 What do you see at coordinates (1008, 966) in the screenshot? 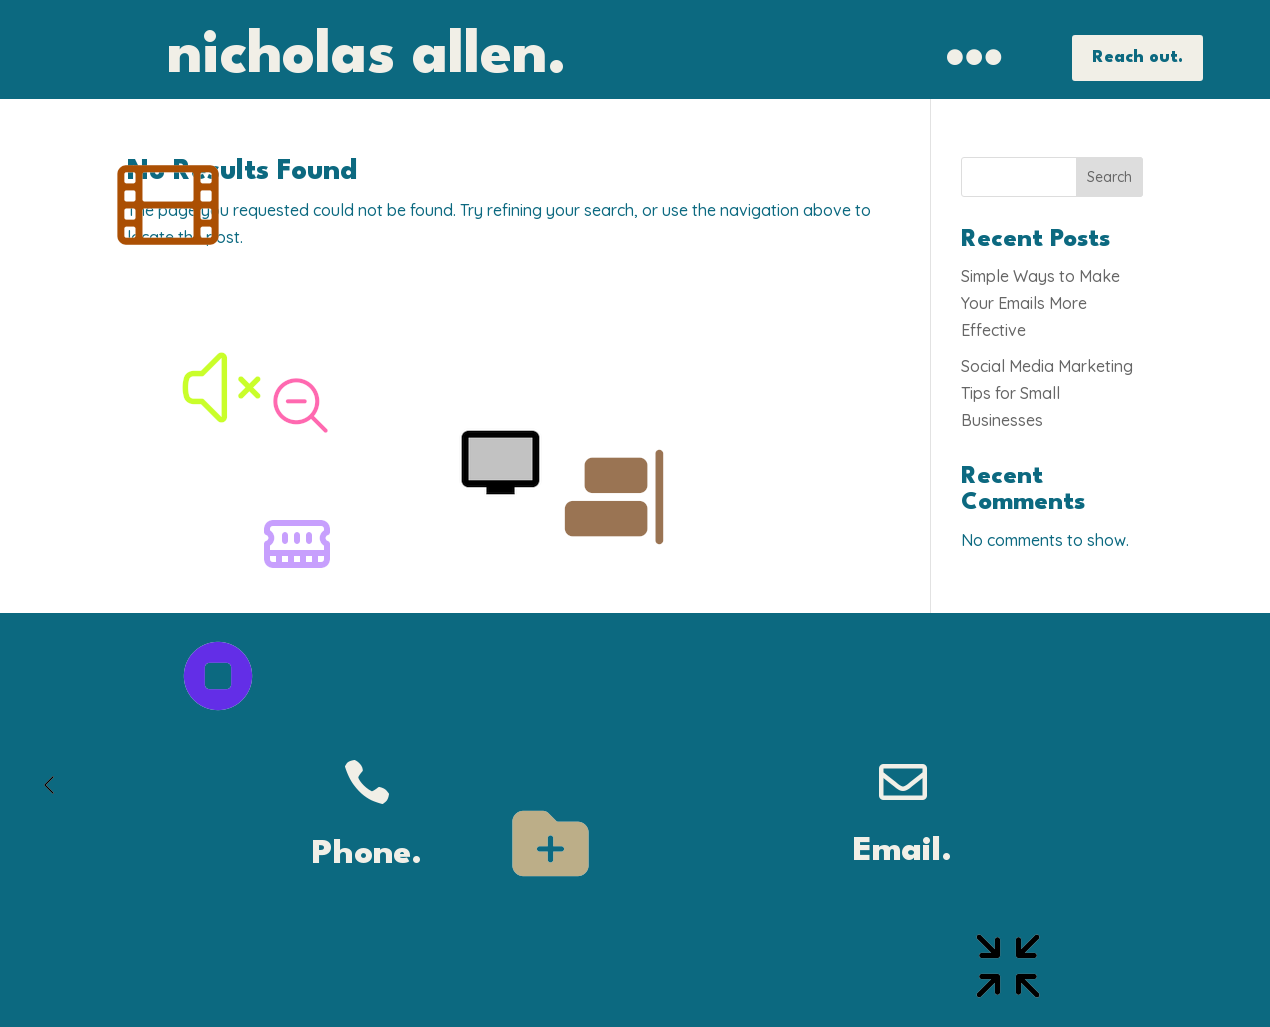
I see `exit fullscreen mode` at bounding box center [1008, 966].